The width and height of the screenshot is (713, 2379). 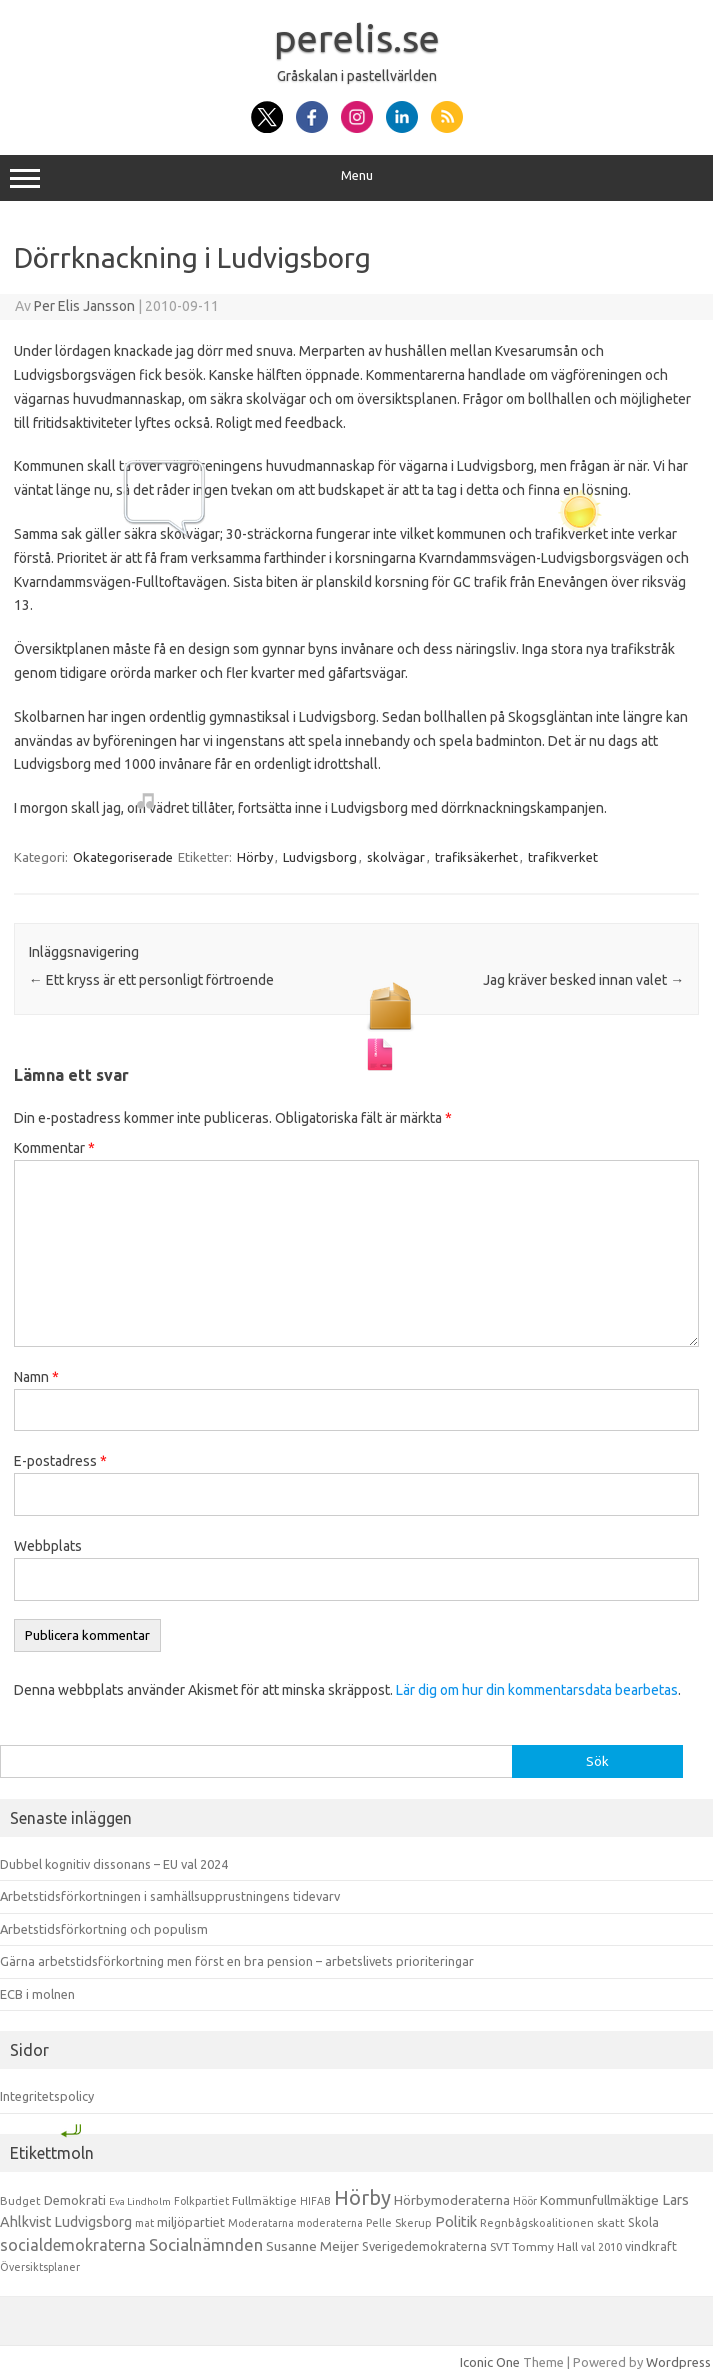 What do you see at coordinates (146, 801) in the screenshot?
I see `audio file type indicator` at bounding box center [146, 801].